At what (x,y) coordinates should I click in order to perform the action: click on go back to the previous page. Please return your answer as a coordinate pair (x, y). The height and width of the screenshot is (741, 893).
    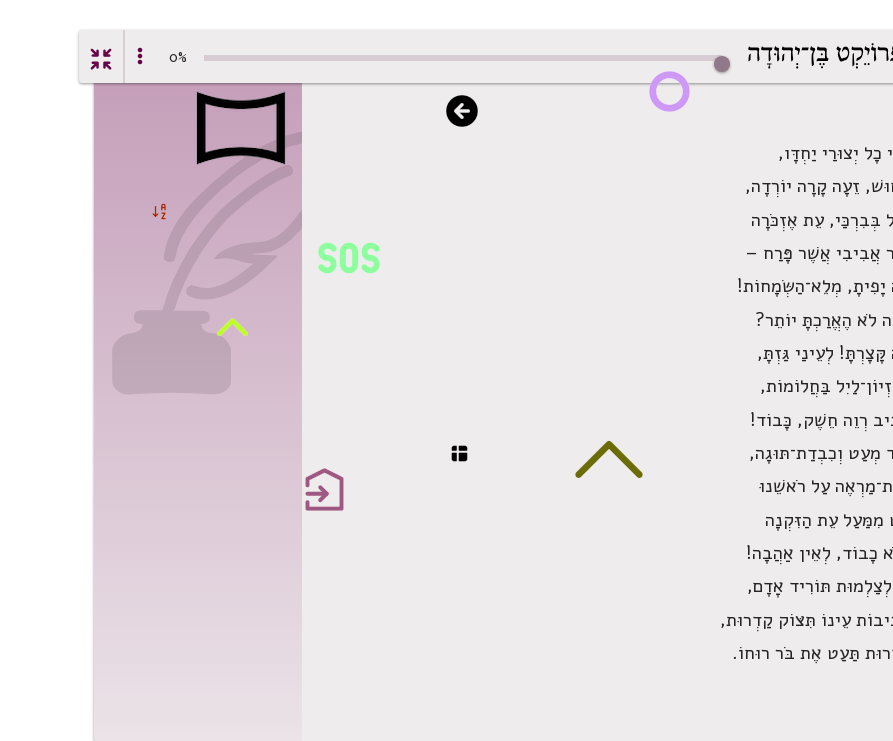
    Looking at the image, I should click on (462, 111).